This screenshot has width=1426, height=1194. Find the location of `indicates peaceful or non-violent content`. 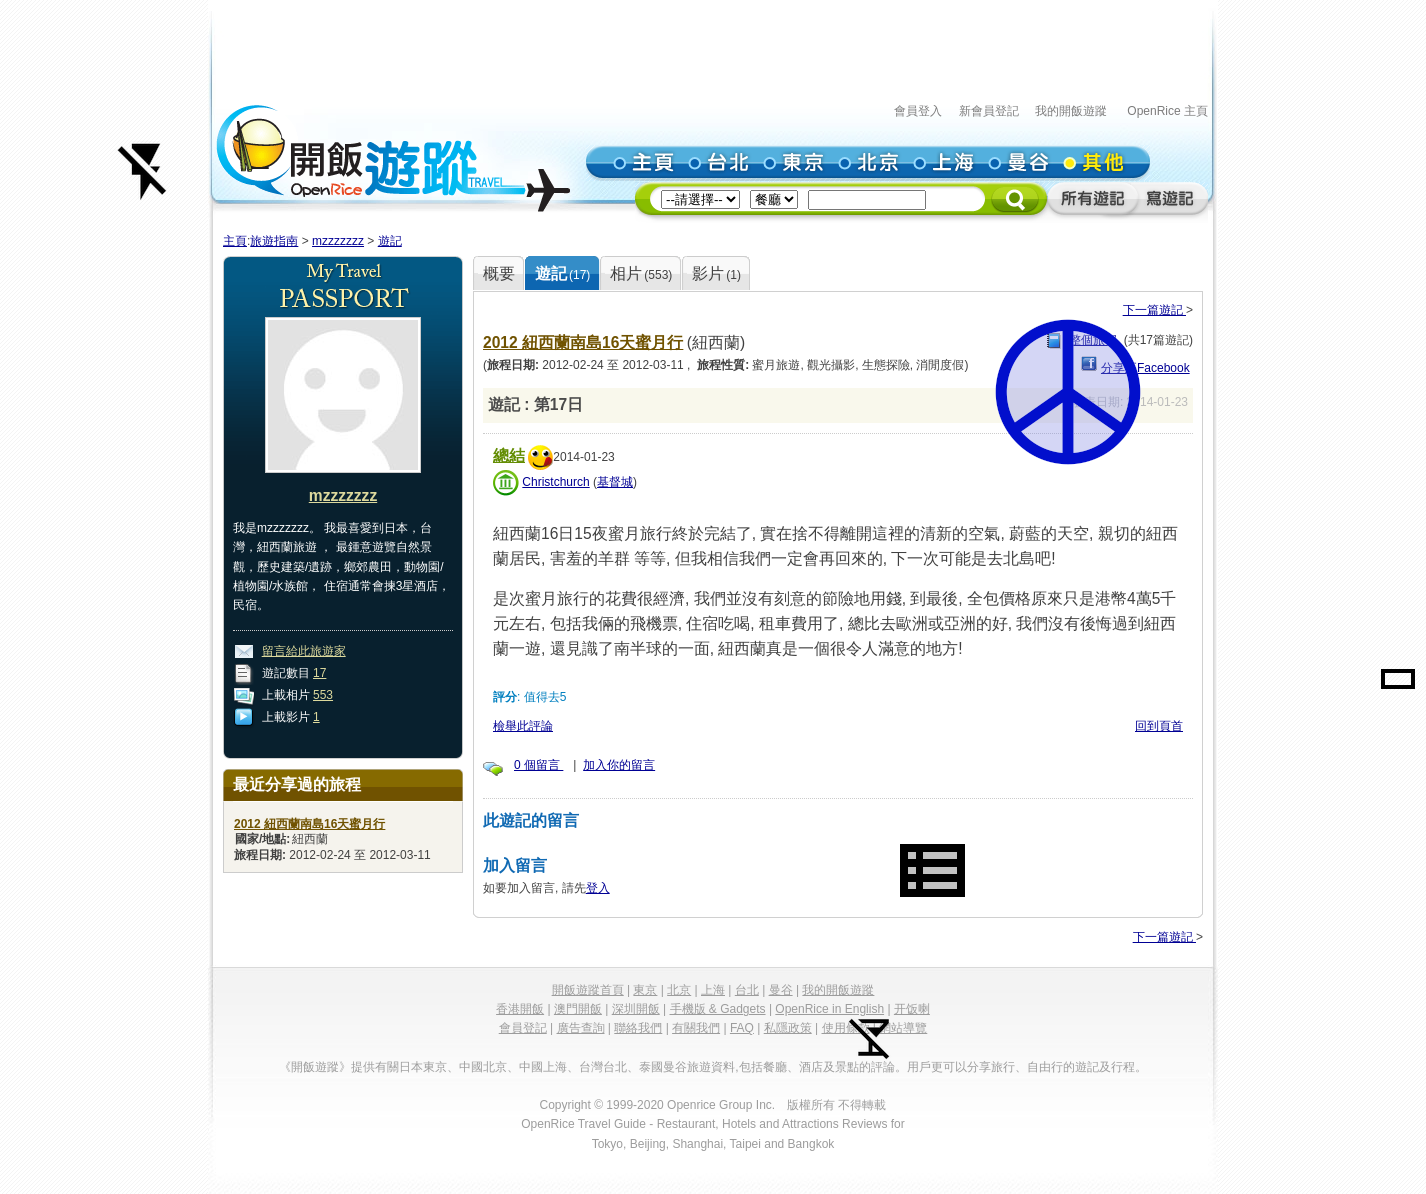

indicates peaceful or non-violent content is located at coordinates (1068, 392).